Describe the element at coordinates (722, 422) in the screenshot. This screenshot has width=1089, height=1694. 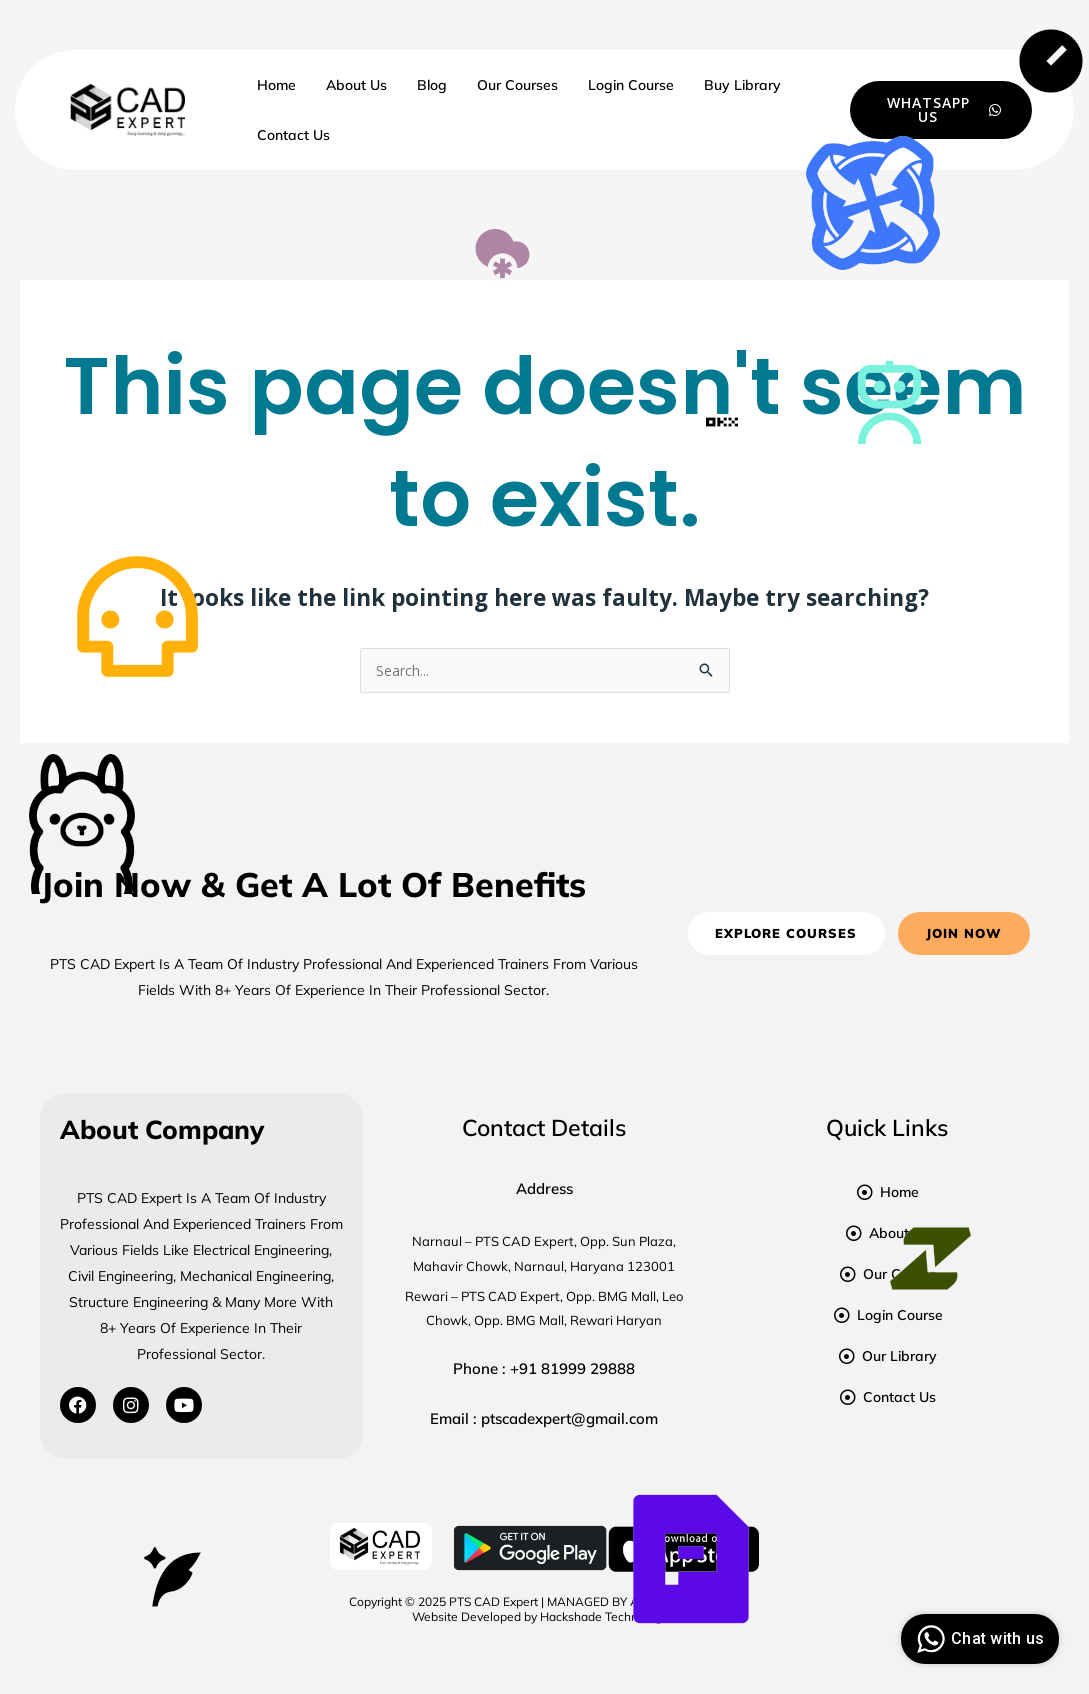
I see `open the OKX cryptocurrency exchange app` at that location.